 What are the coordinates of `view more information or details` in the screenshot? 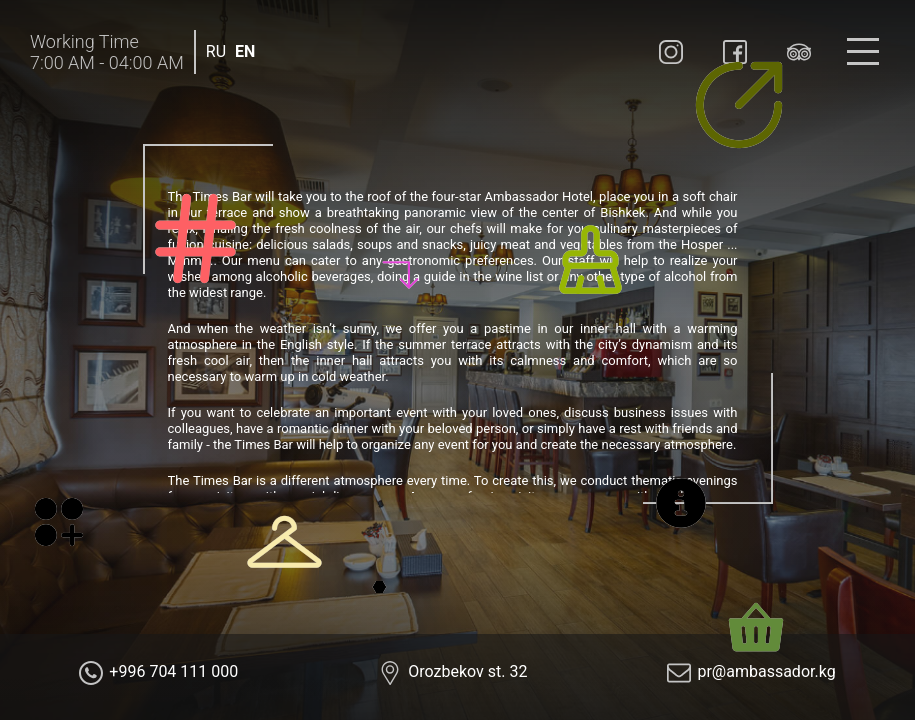 It's located at (681, 503).